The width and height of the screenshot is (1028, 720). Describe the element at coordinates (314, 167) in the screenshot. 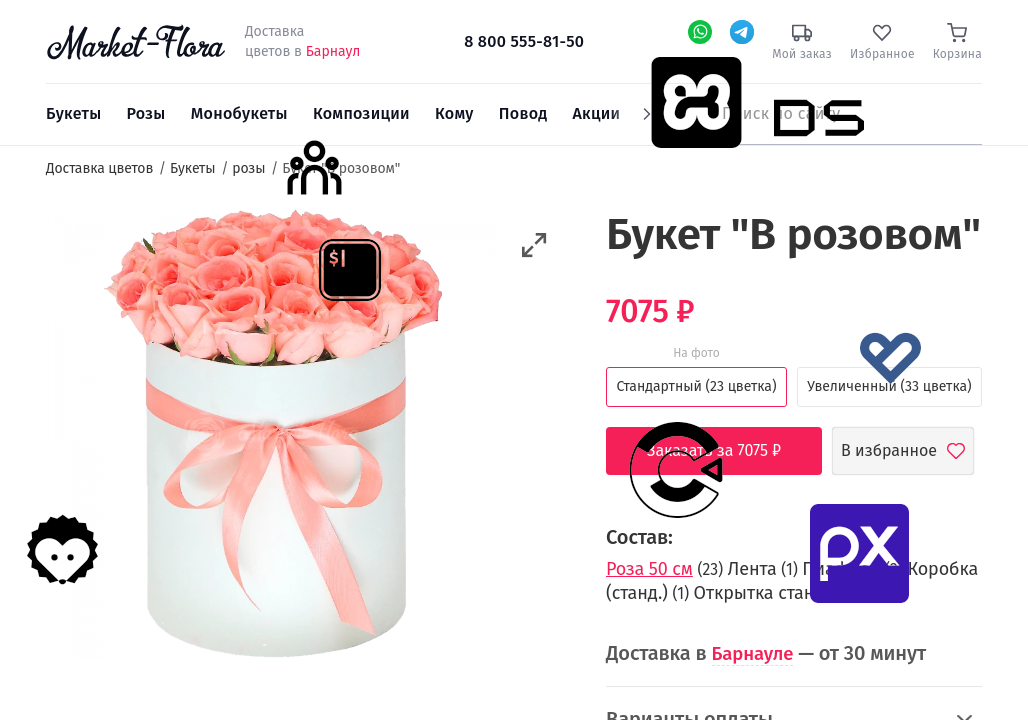

I see `view team members` at that location.